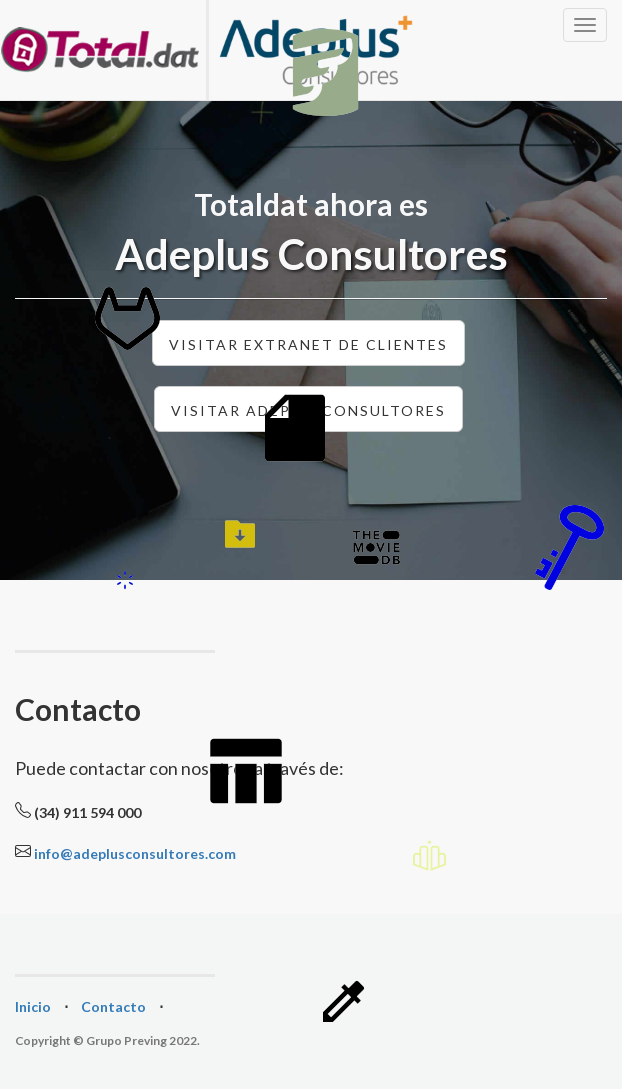 This screenshot has width=622, height=1089. Describe the element at coordinates (240, 534) in the screenshot. I see `download a folder or its contents` at that location.